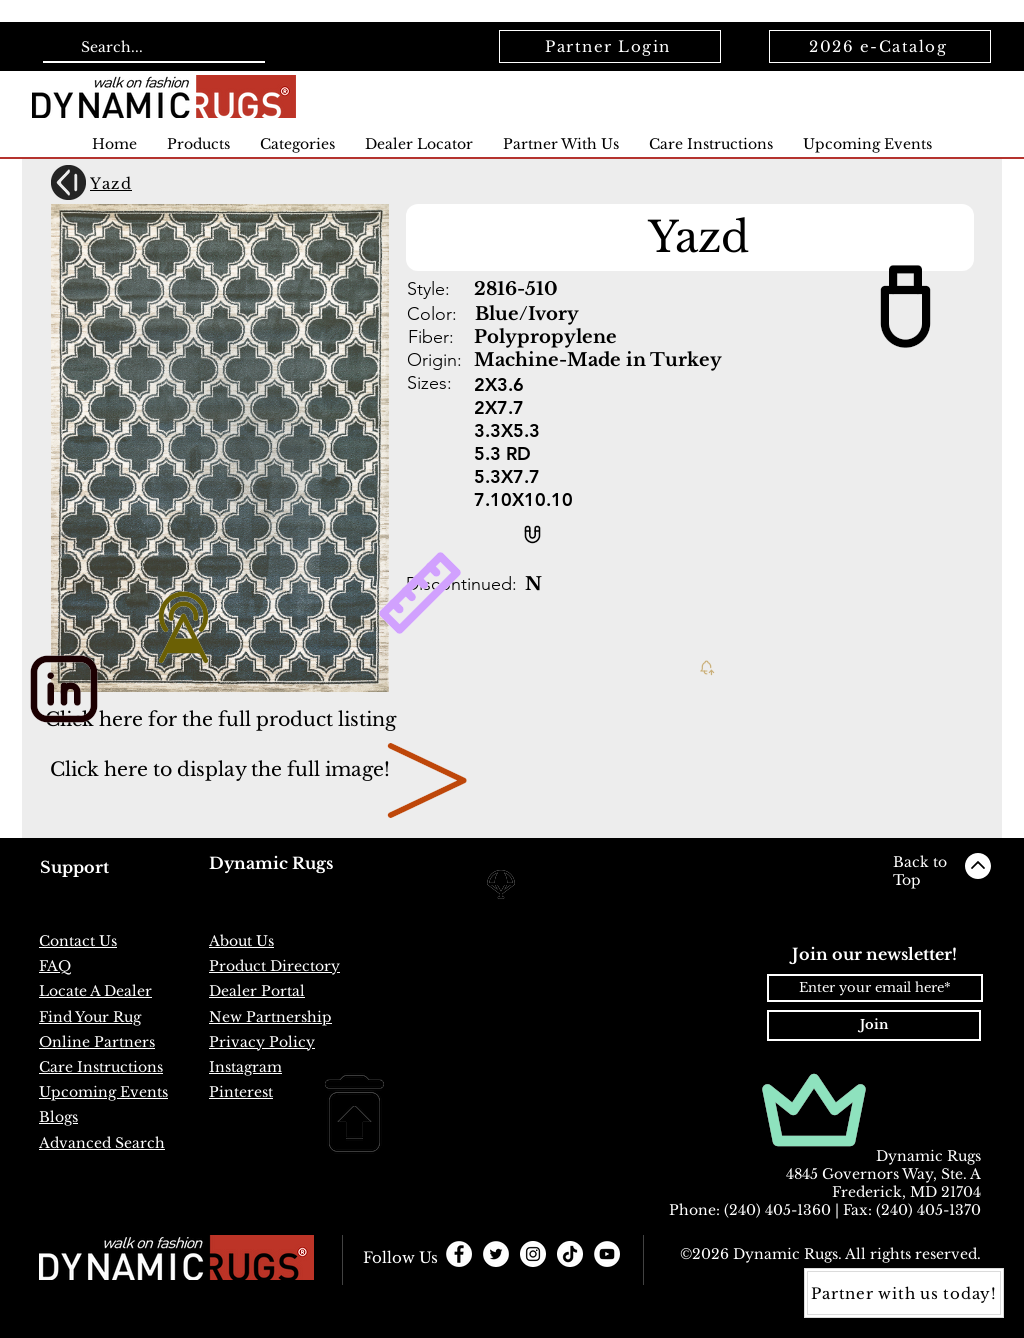  I want to click on connect with LinkedIn, so click(64, 689).